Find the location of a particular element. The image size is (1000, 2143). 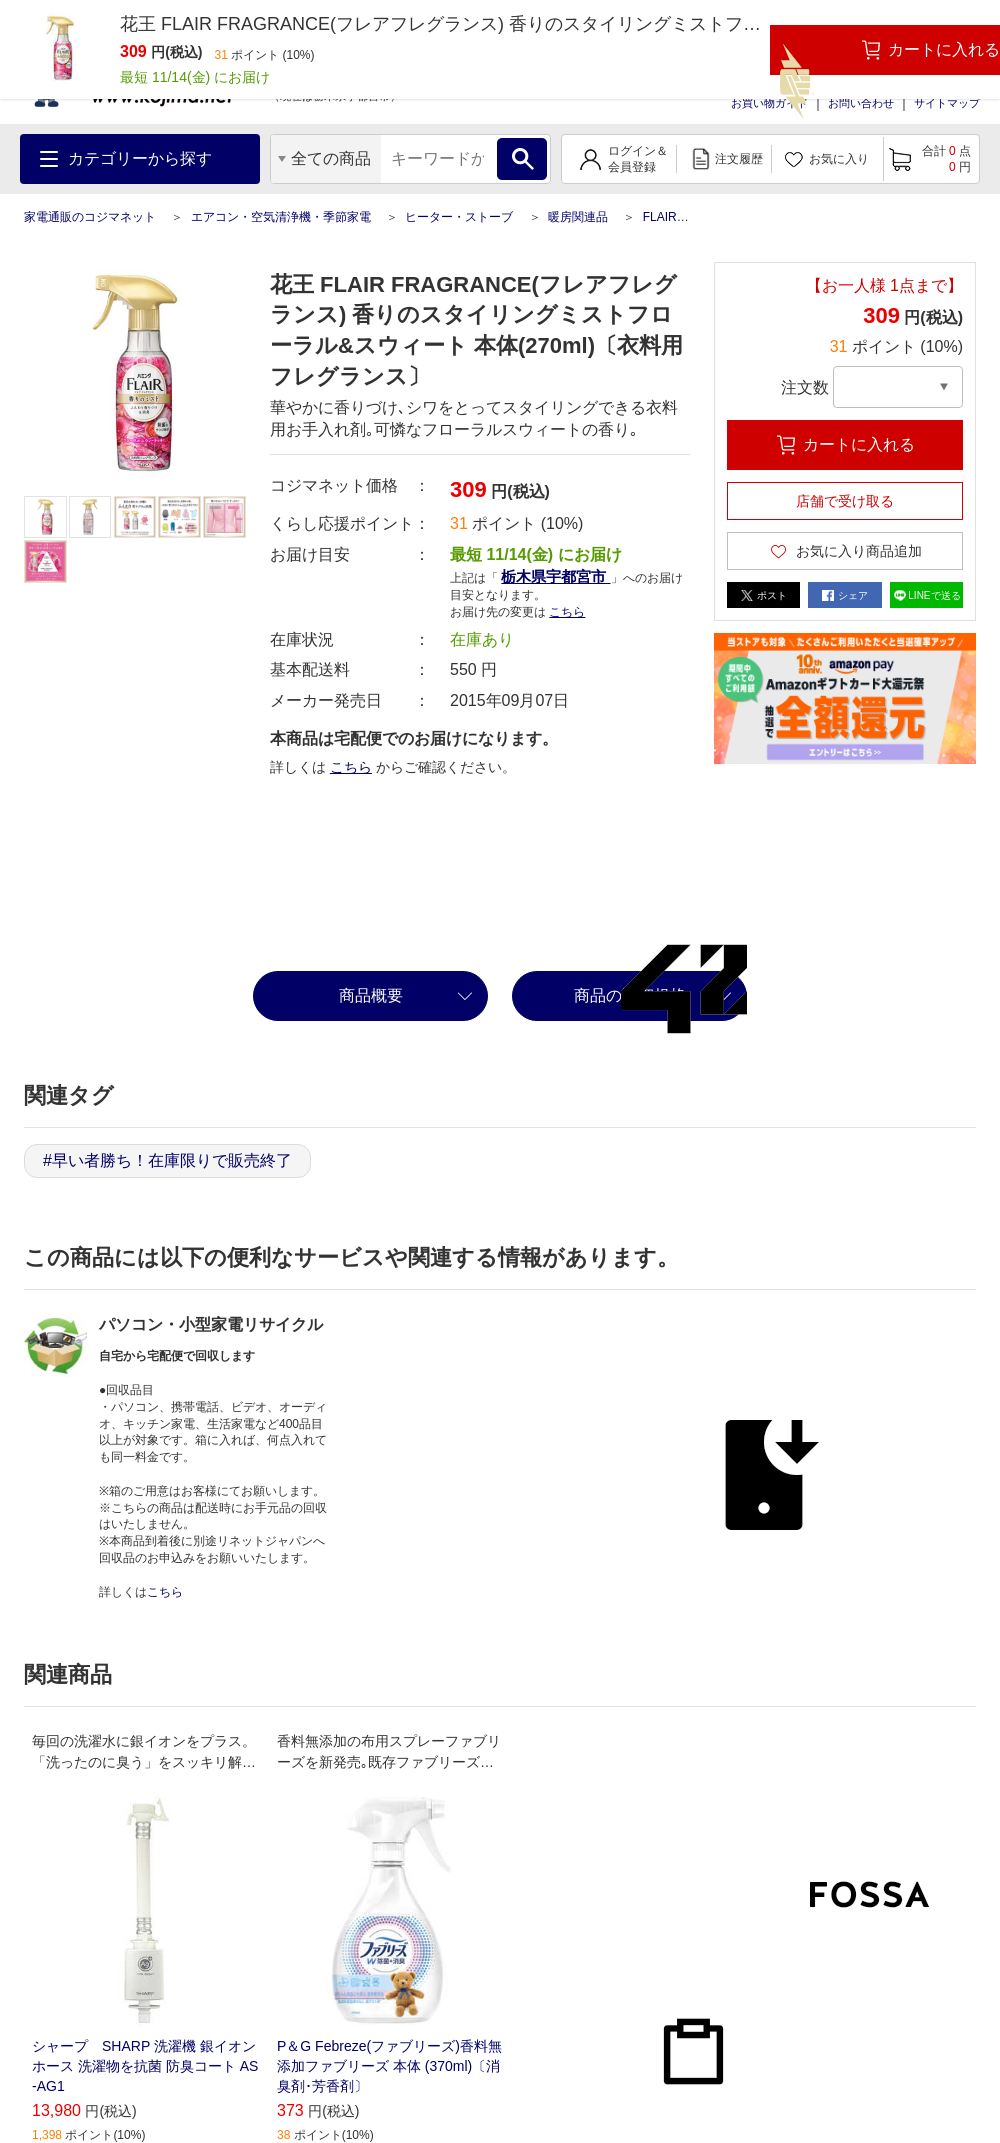

fossa software compliance and licensing platform logo is located at coordinates (869, 1894).